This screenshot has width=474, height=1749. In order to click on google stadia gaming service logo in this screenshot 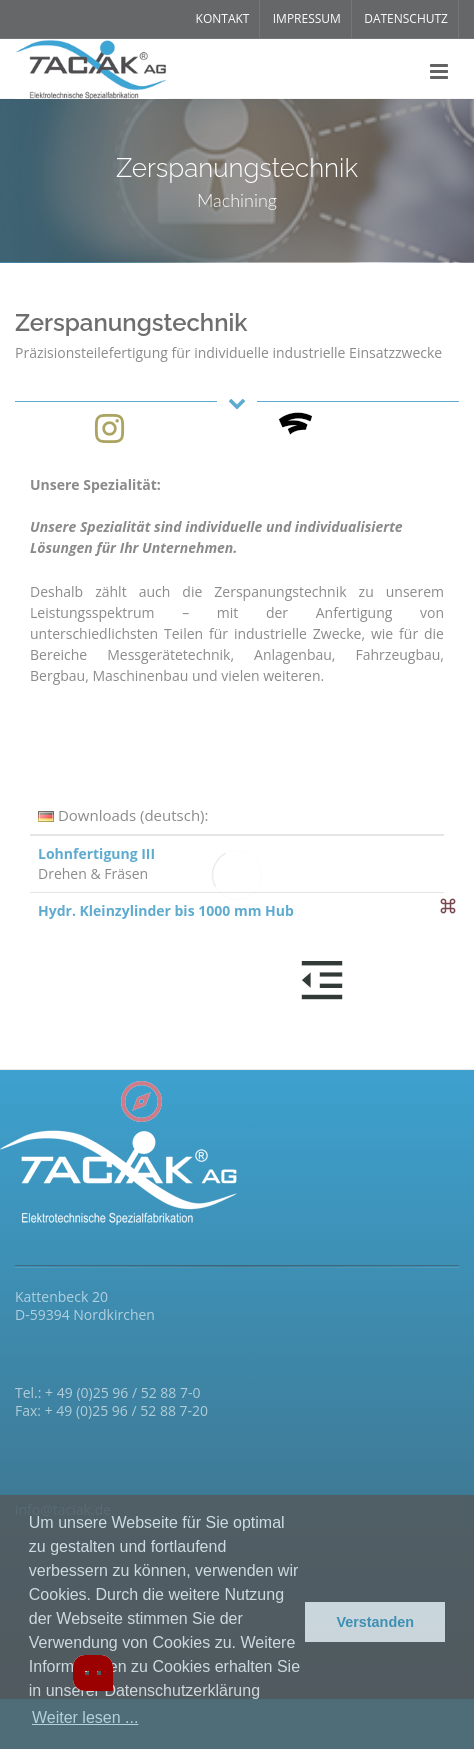, I will do `click(295, 423)`.